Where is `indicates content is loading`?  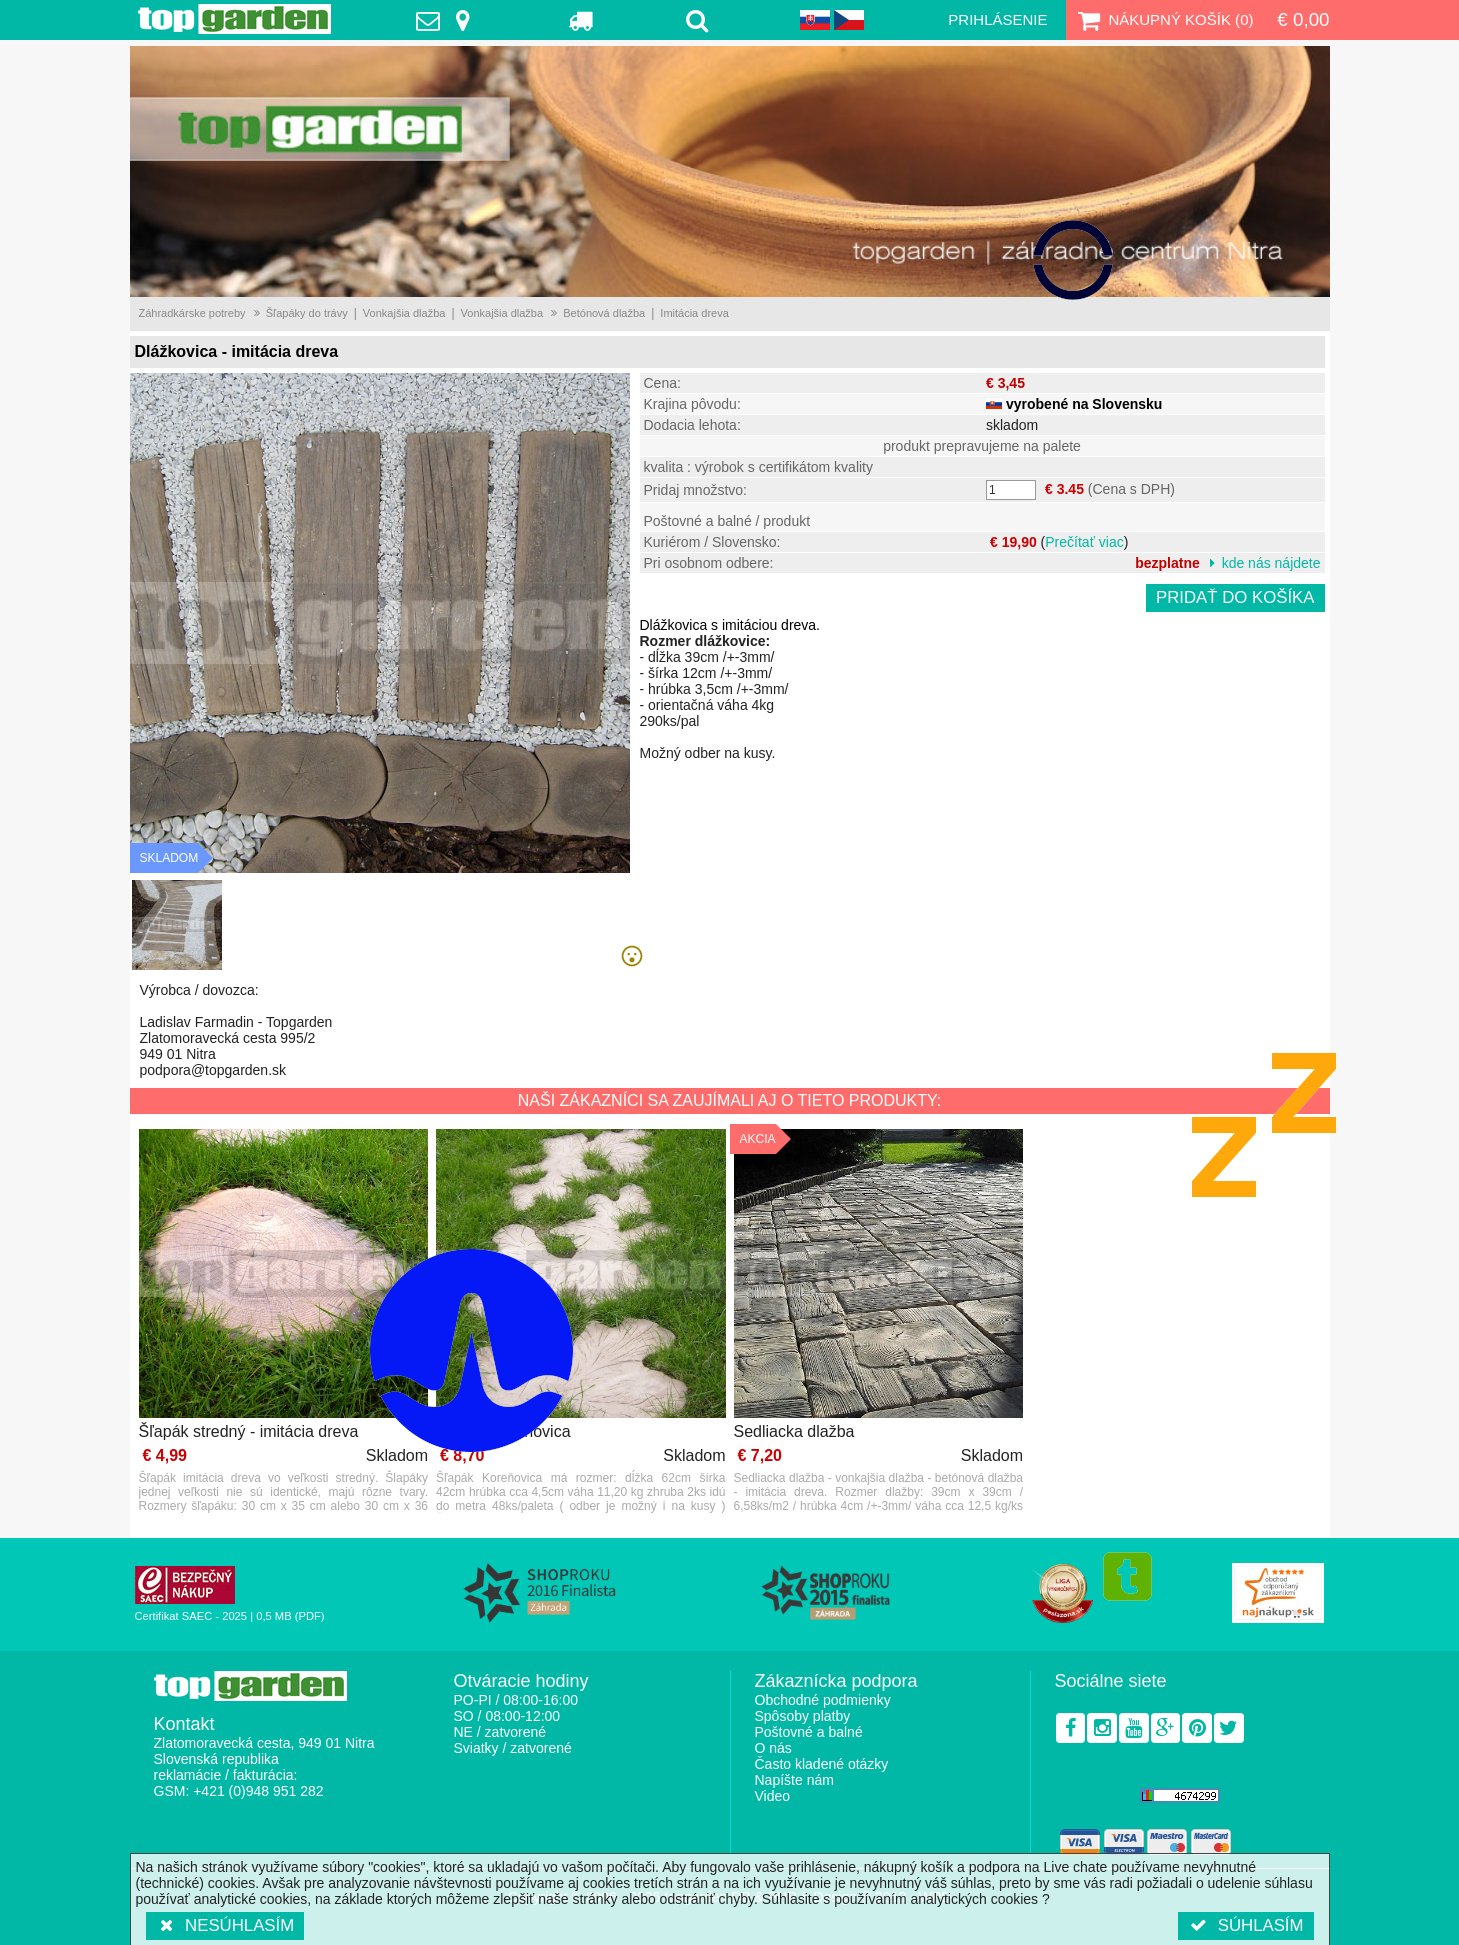 indicates content is loading is located at coordinates (1073, 260).